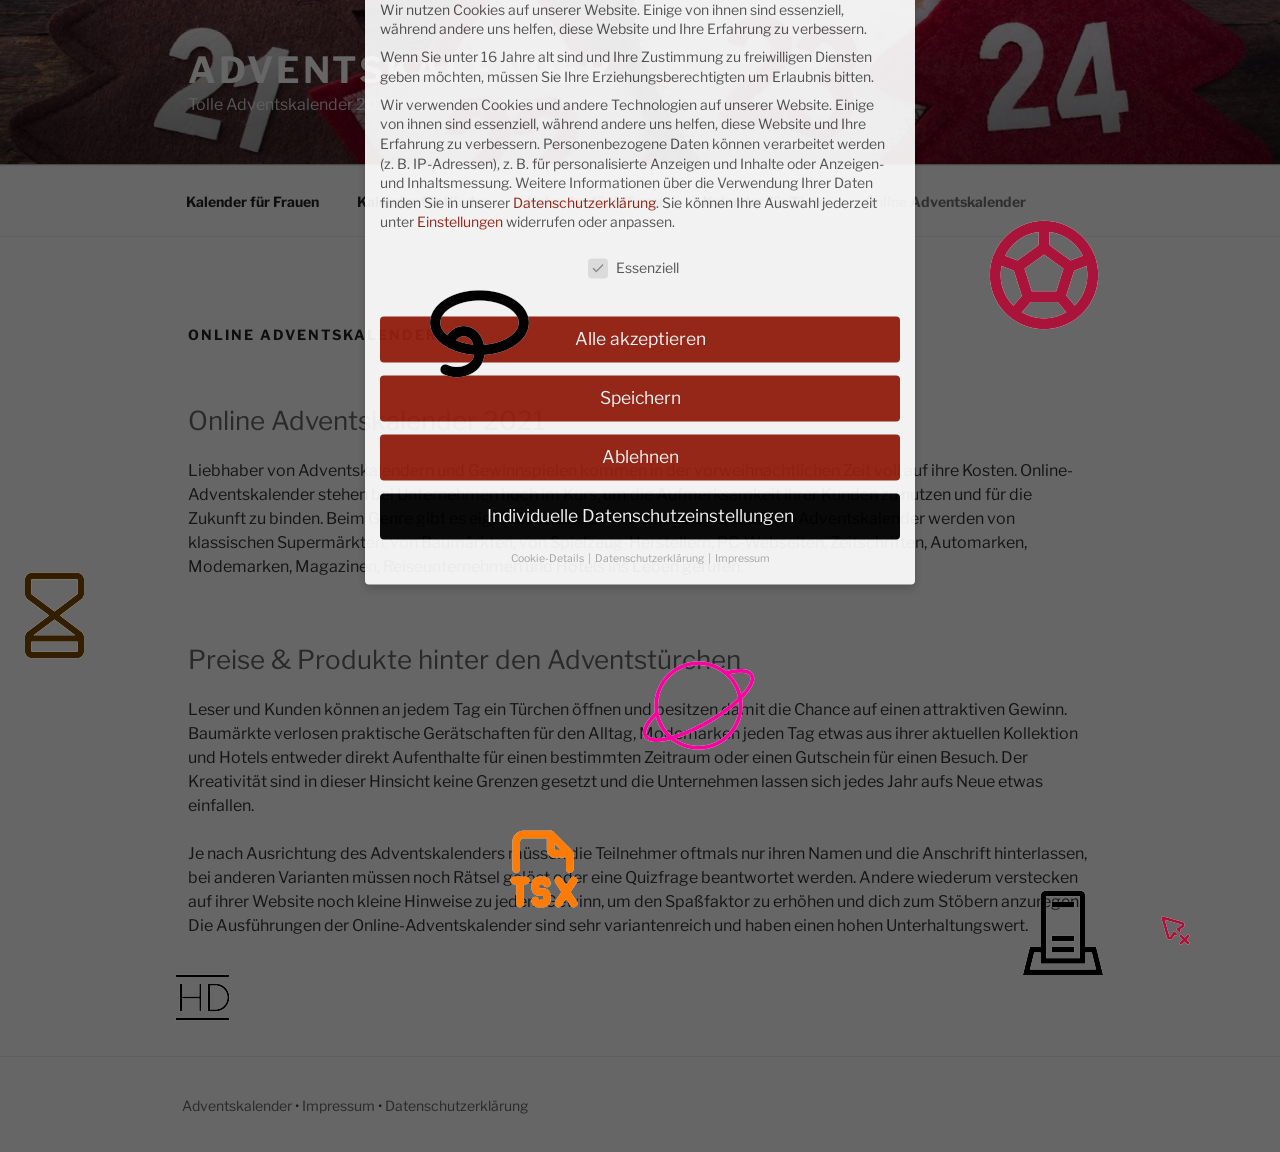 The height and width of the screenshot is (1152, 1280). Describe the element at coordinates (202, 997) in the screenshot. I see `switch to high-definition video quality` at that location.